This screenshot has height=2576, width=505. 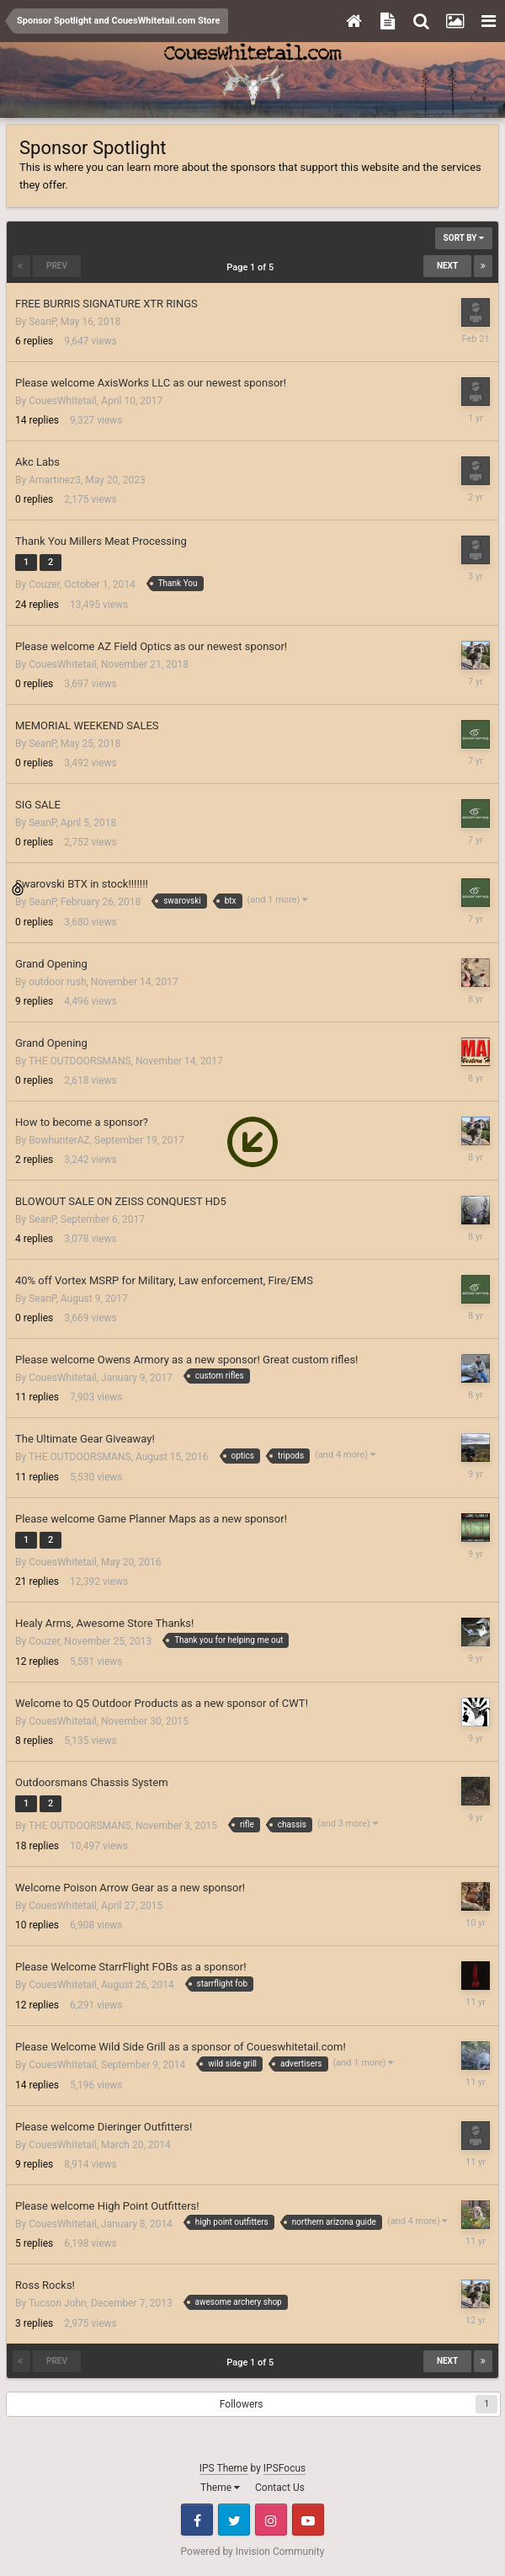 What do you see at coordinates (252, 1142) in the screenshot?
I see `navigate to previous content or go back` at bounding box center [252, 1142].